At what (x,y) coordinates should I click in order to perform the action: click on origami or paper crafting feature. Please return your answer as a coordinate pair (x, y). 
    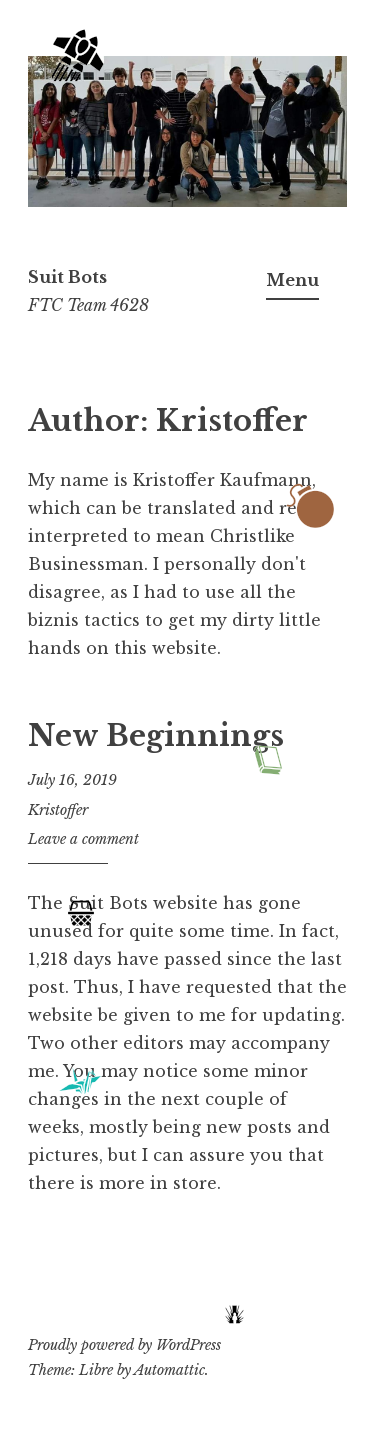
    Looking at the image, I should click on (80, 1081).